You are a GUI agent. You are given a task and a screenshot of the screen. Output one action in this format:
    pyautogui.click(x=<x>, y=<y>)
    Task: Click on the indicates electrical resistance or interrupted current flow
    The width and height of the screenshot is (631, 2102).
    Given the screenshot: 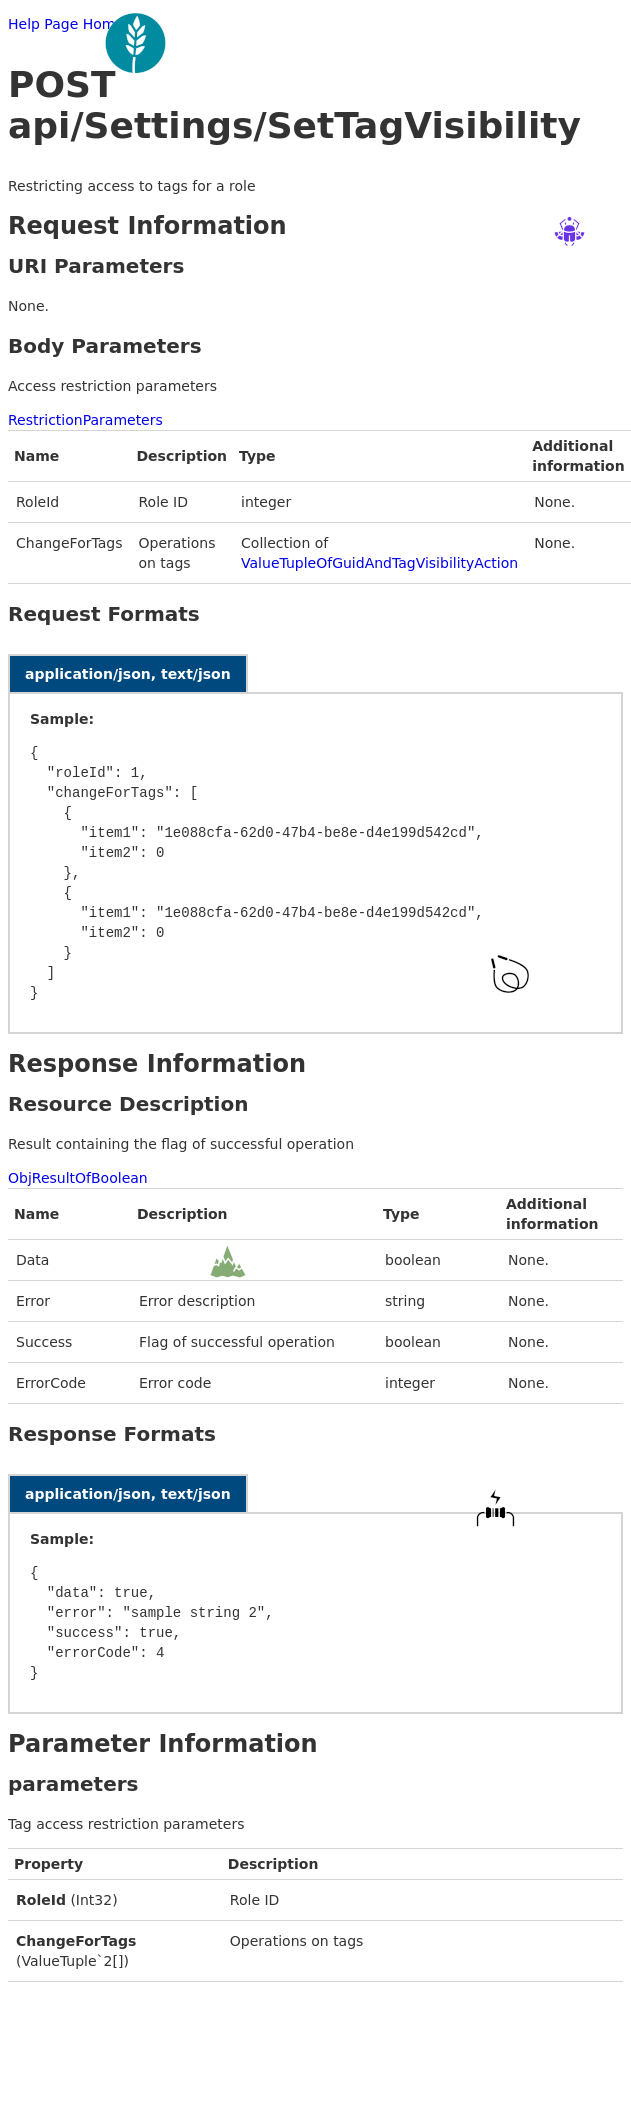 What is the action you would take?
    pyautogui.click(x=495, y=1507)
    